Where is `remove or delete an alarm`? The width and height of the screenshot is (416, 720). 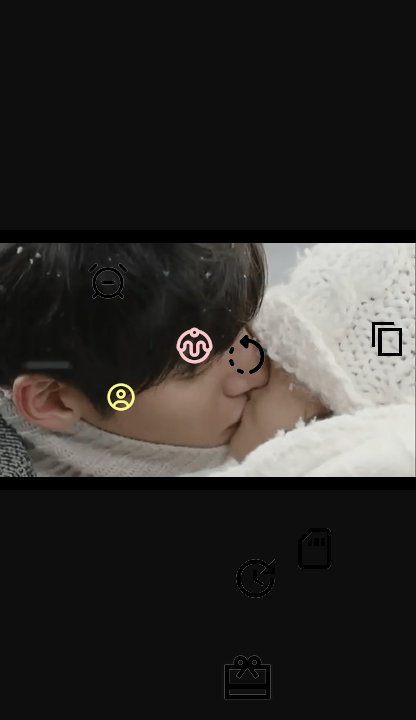
remove or delete an alarm is located at coordinates (108, 281).